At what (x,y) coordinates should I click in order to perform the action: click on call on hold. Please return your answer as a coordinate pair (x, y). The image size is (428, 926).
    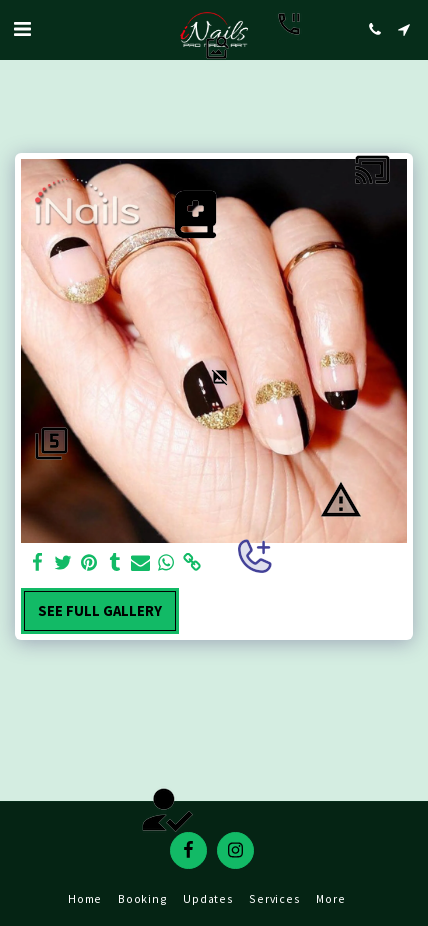
    Looking at the image, I should click on (289, 24).